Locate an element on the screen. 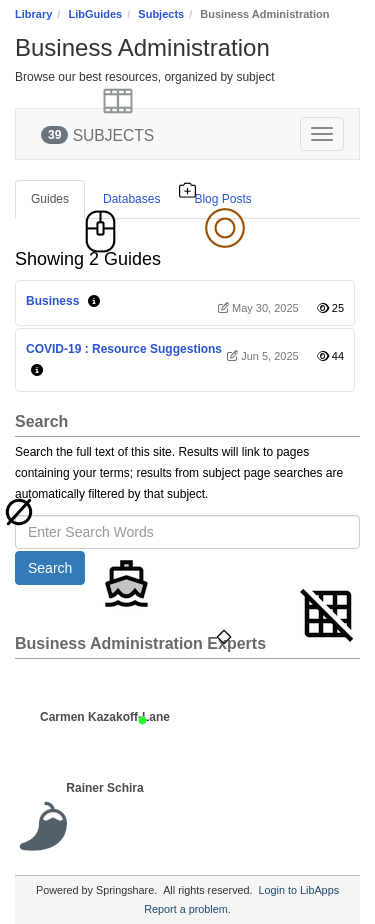 This screenshot has height=924, width=375. middle mouse button click action is located at coordinates (100, 231).